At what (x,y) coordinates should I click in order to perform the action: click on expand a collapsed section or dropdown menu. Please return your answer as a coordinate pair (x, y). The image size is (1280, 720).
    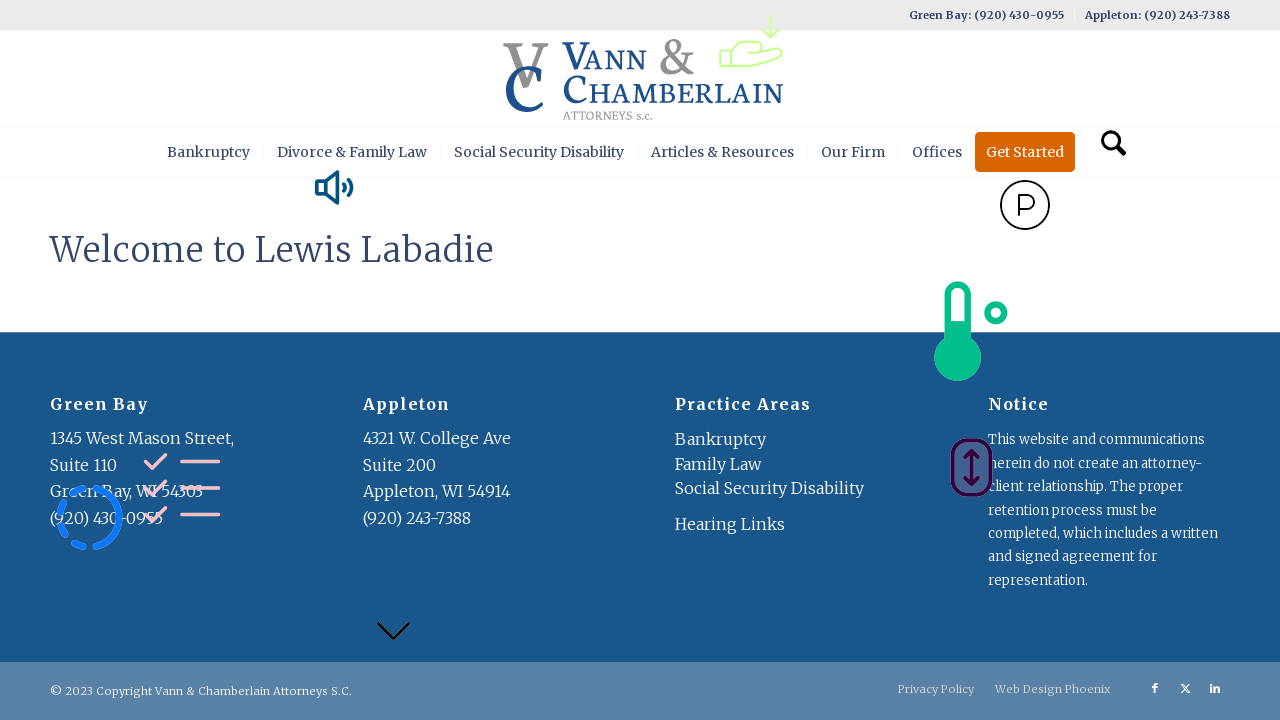
    Looking at the image, I should click on (393, 629).